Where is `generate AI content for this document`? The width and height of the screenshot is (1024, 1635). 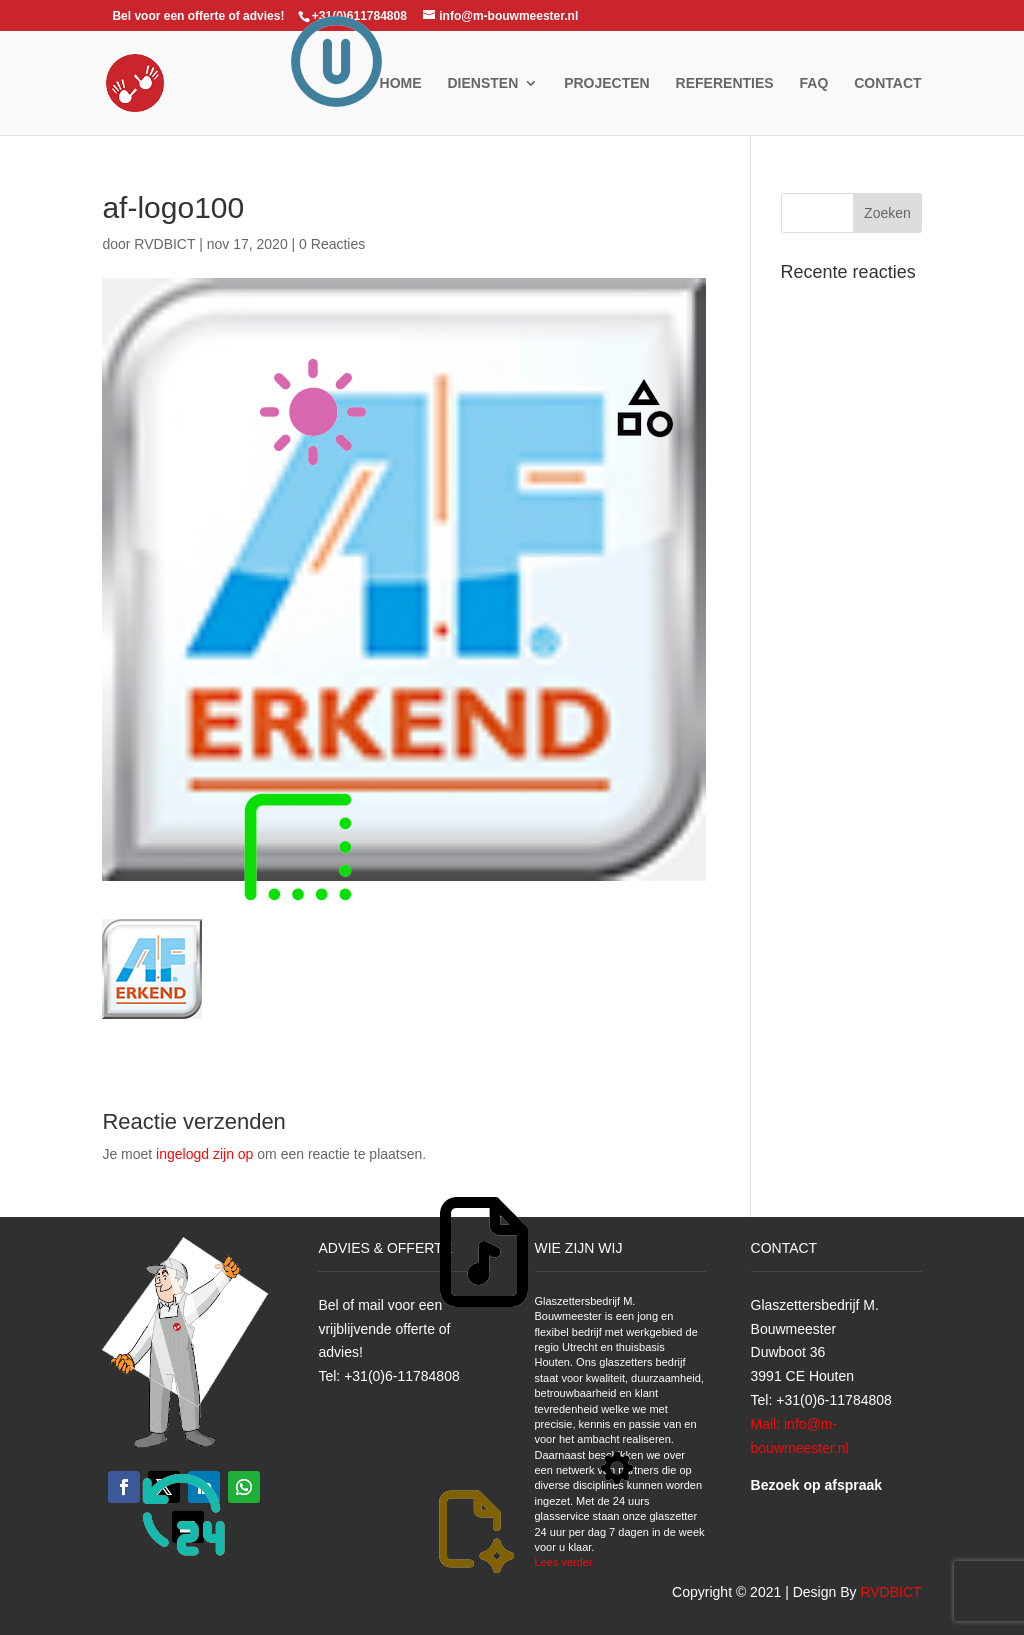 generate AI content for this document is located at coordinates (470, 1529).